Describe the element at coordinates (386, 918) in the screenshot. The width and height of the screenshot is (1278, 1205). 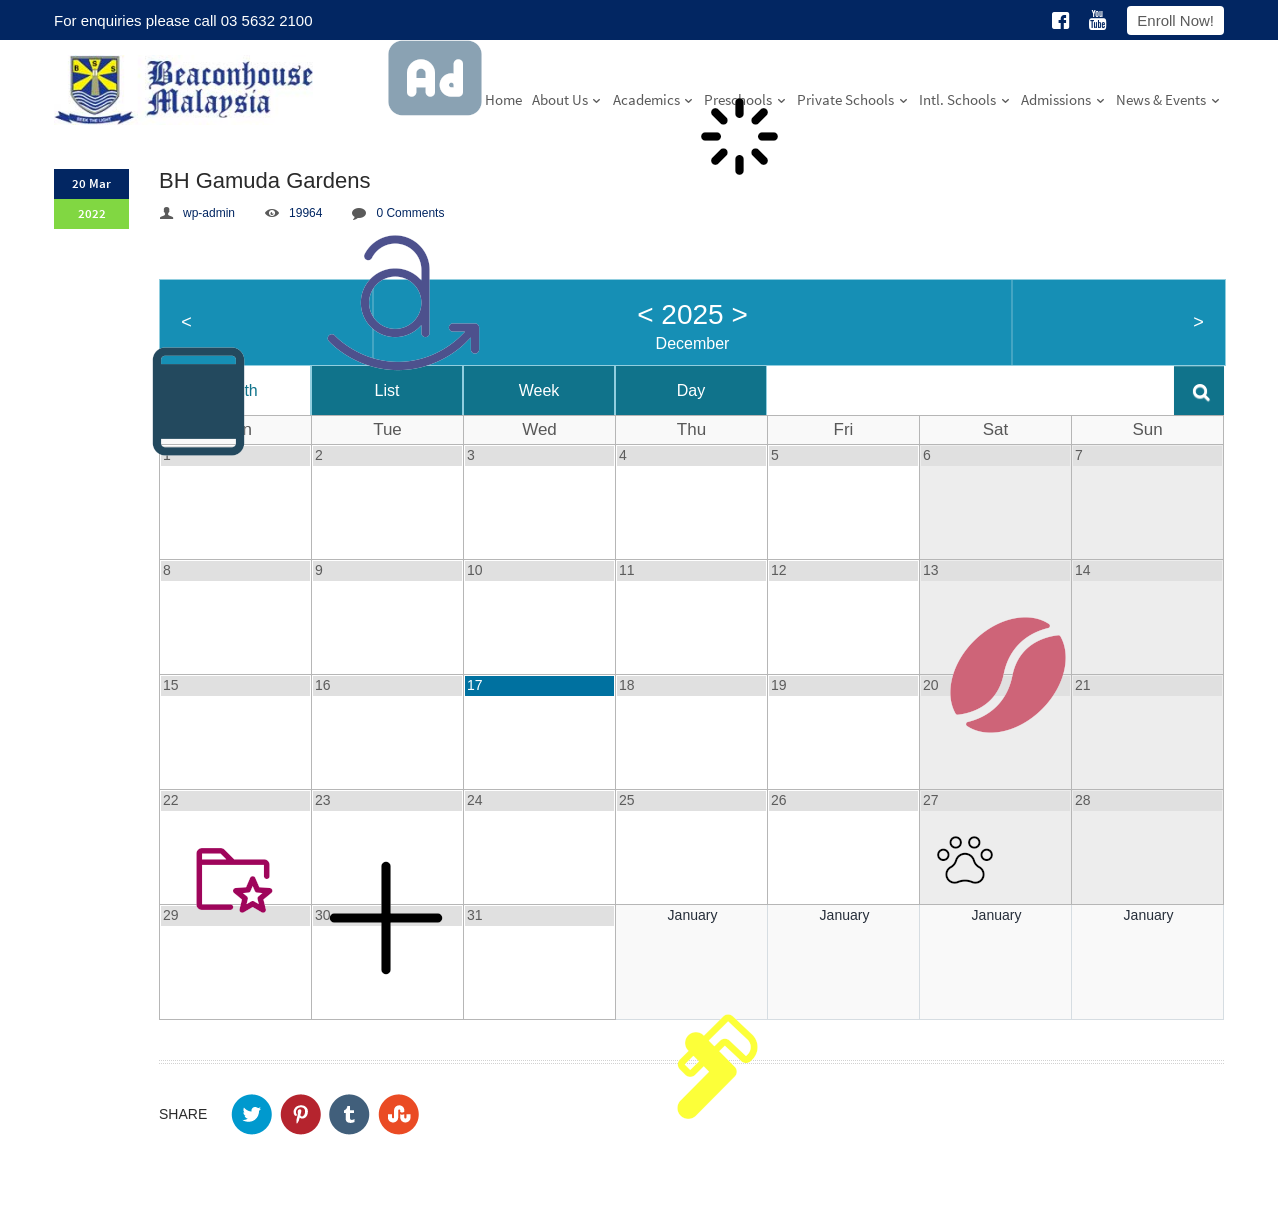
I see `add a new item` at that location.